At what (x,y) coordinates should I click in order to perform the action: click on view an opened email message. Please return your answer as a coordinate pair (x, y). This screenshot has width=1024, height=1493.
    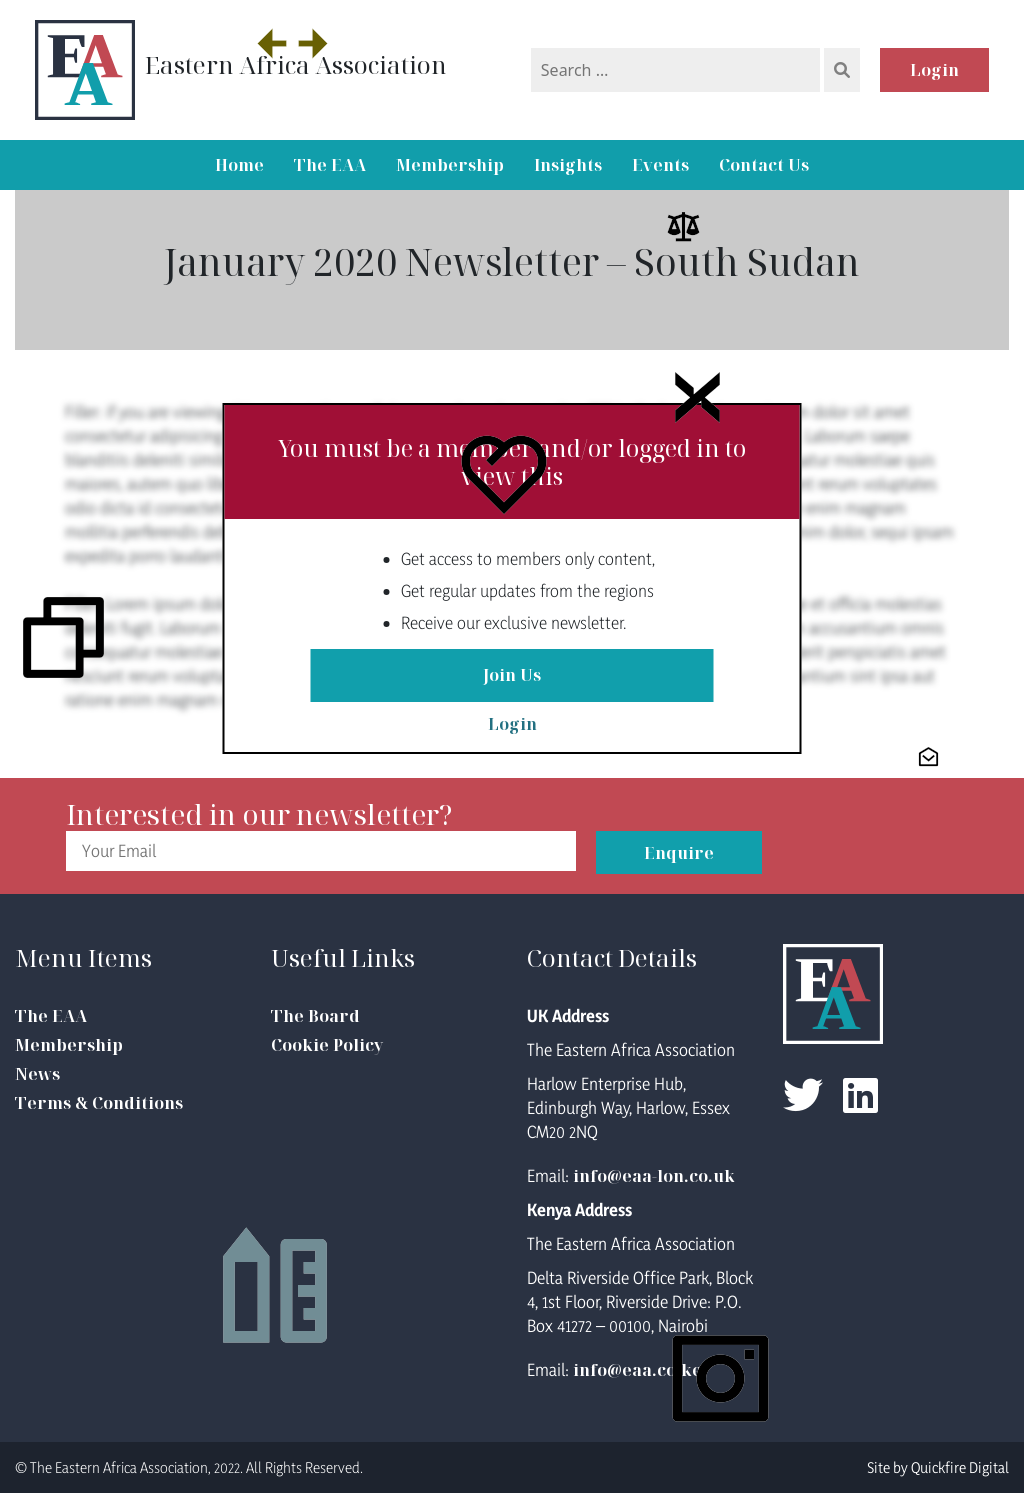
    Looking at the image, I should click on (928, 757).